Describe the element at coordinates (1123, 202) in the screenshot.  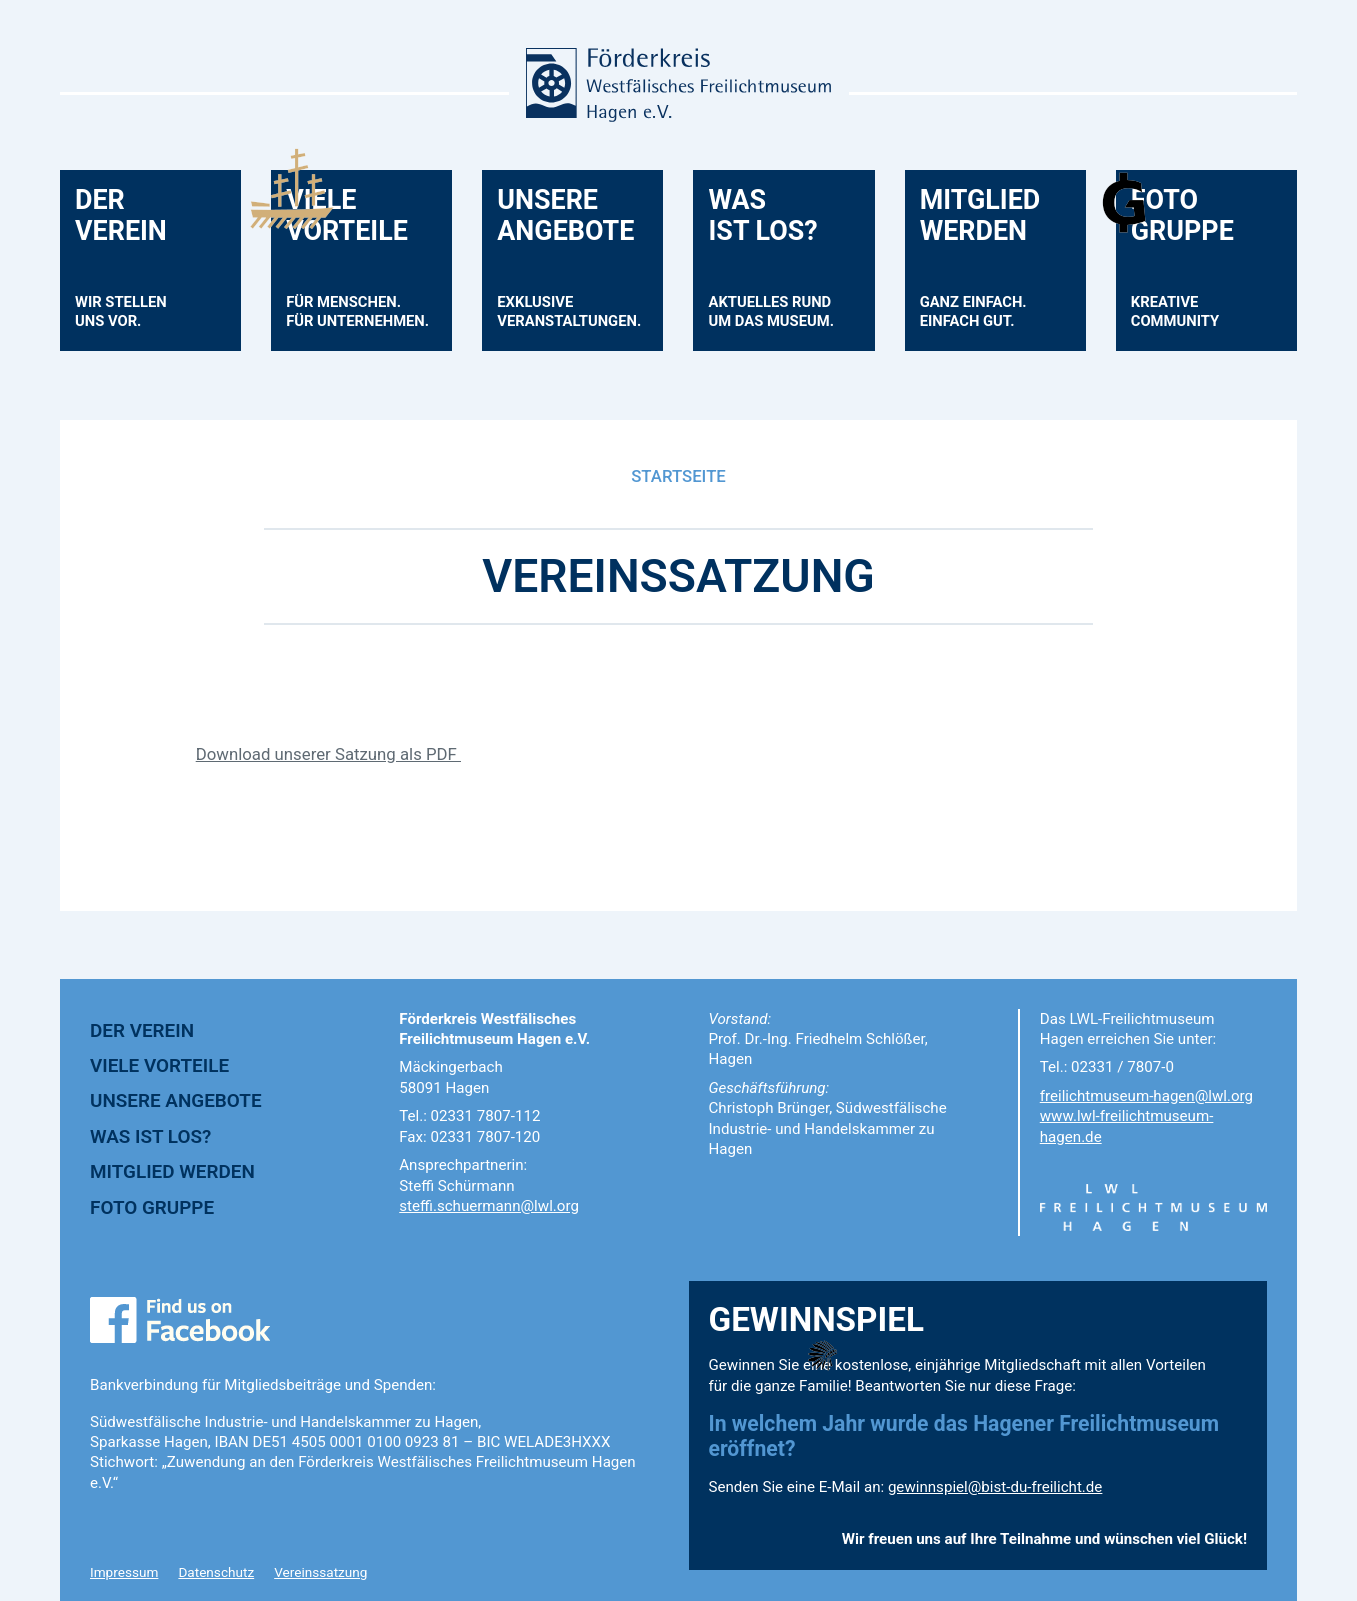
I see `view your current credits balance` at that location.